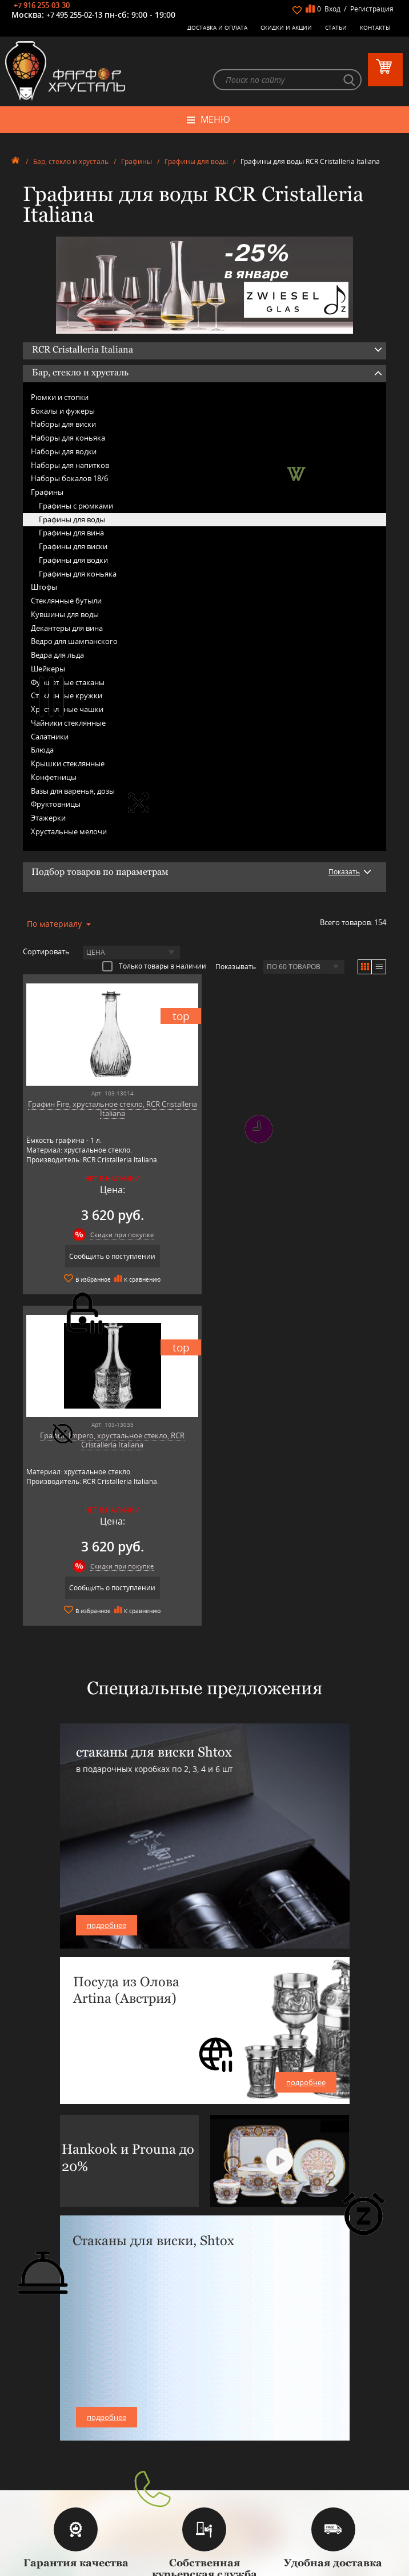  What do you see at coordinates (296, 474) in the screenshot?
I see `open Wikipedia article` at bounding box center [296, 474].